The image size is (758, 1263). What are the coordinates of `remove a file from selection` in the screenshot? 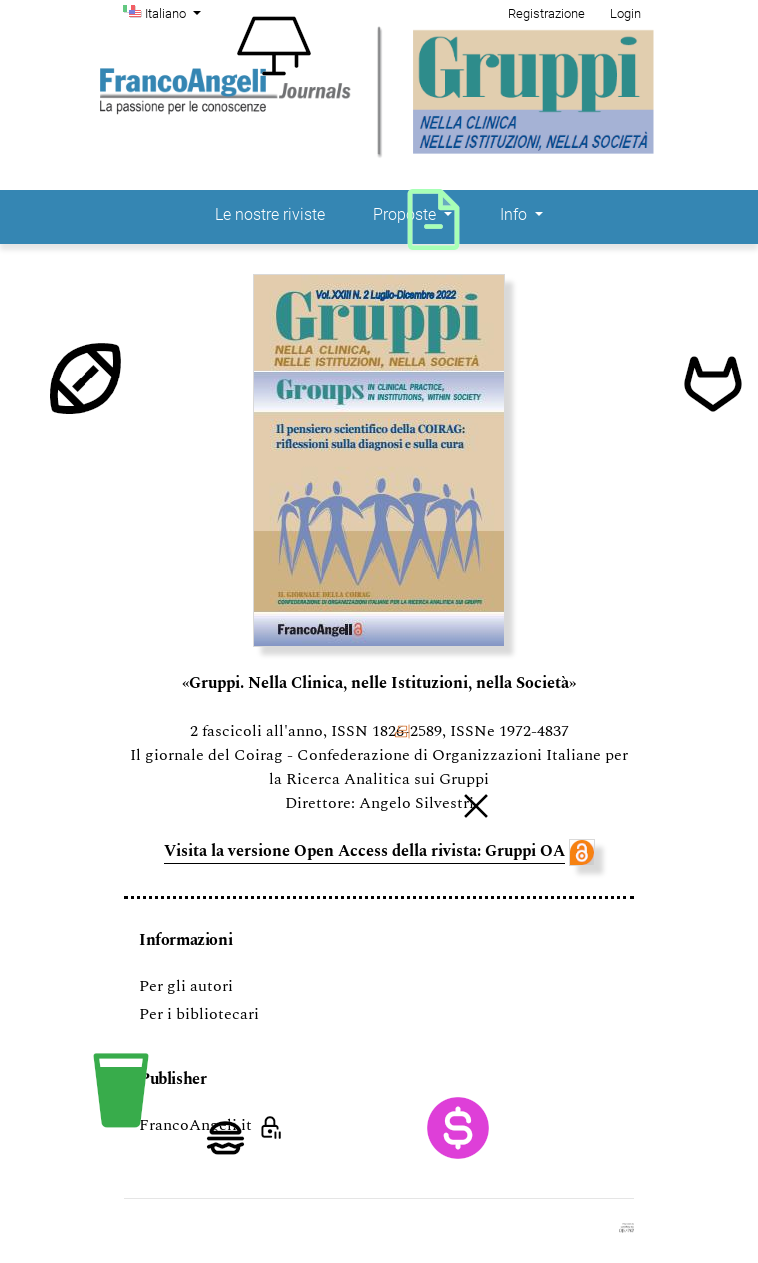 It's located at (433, 219).